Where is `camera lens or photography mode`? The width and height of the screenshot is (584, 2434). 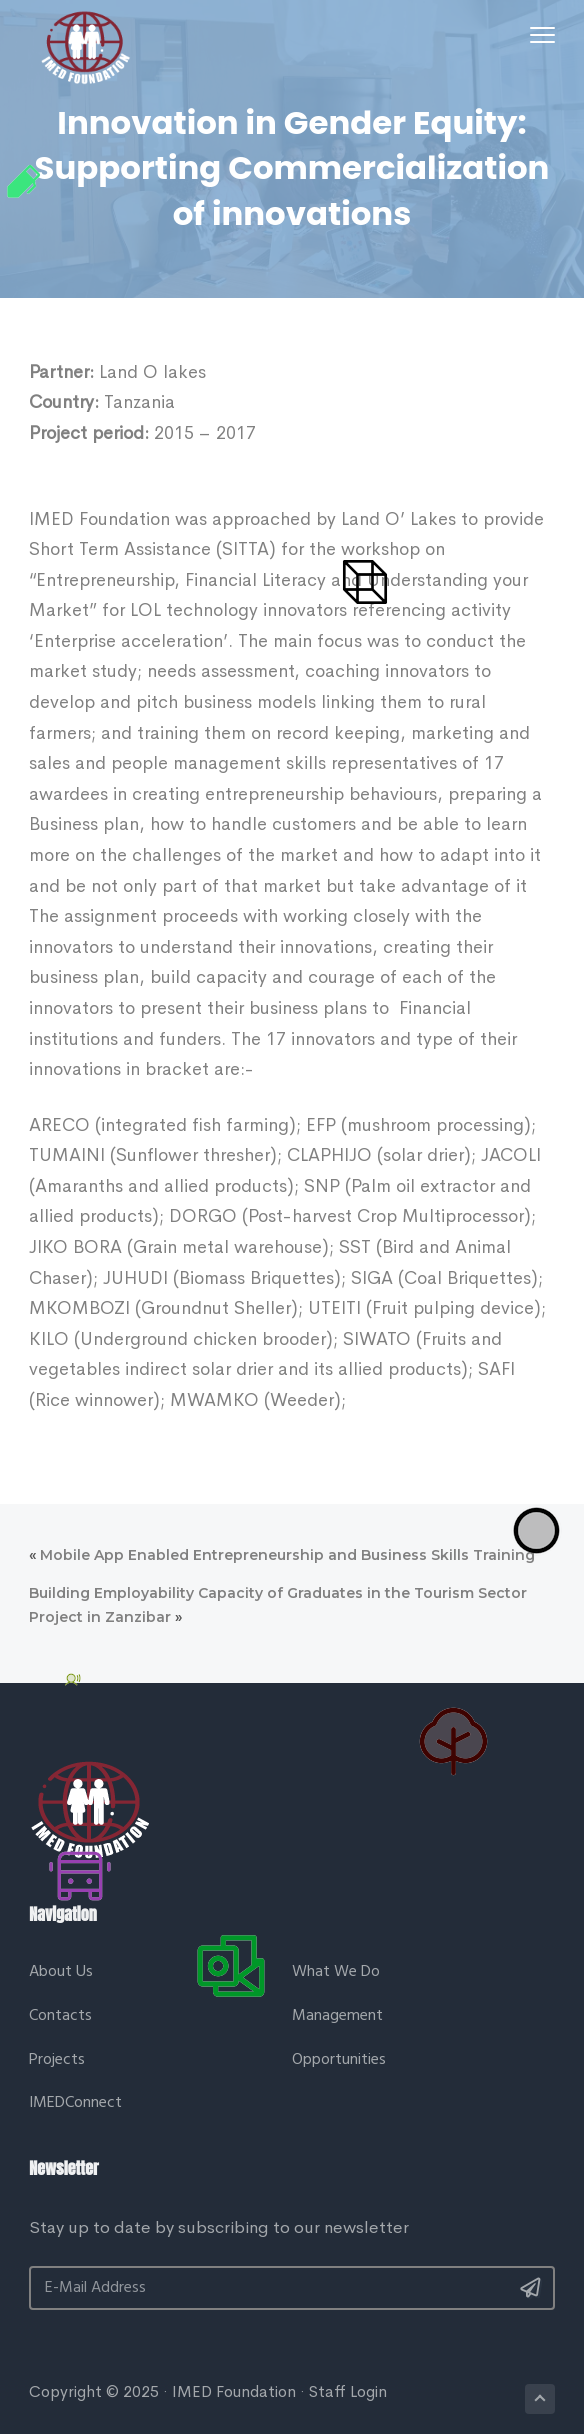
camera lens or photography mode is located at coordinates (536, 1530).